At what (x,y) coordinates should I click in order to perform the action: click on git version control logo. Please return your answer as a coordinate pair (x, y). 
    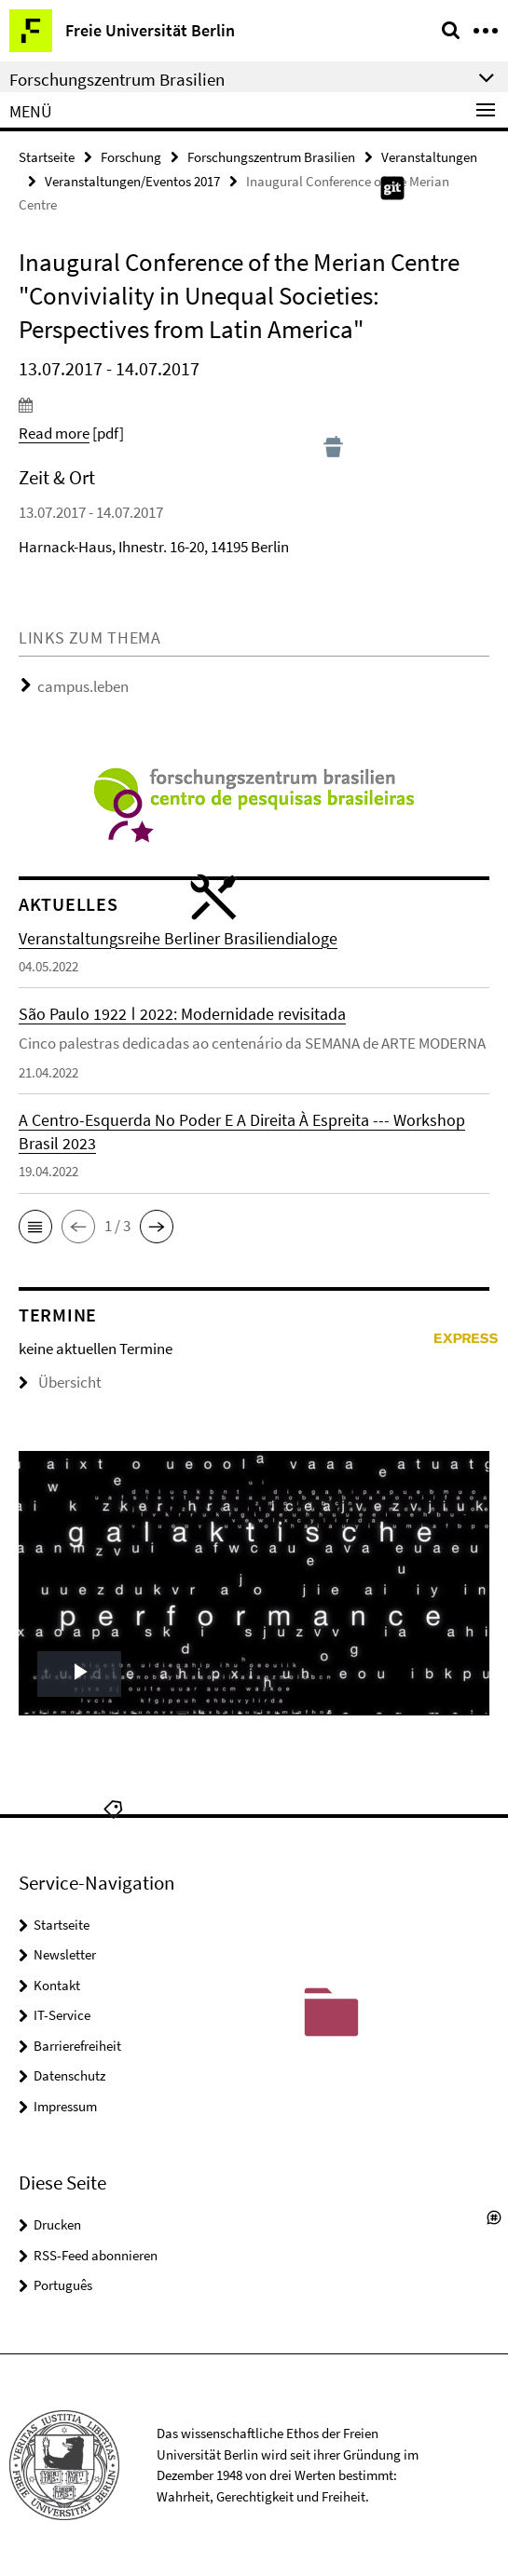
    Looking at the image, I should click on (392, 188).